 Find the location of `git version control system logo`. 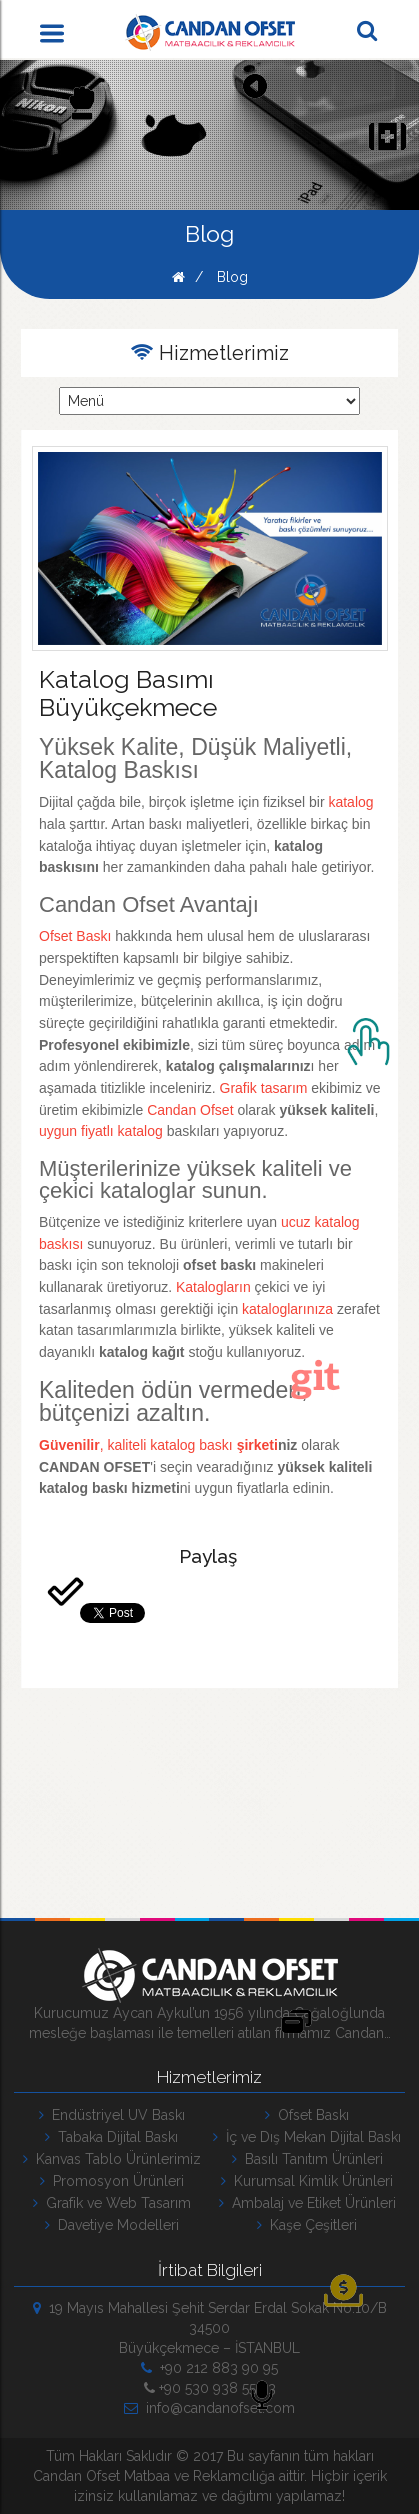

git version control system logo is located at coordinates (315, 1379).